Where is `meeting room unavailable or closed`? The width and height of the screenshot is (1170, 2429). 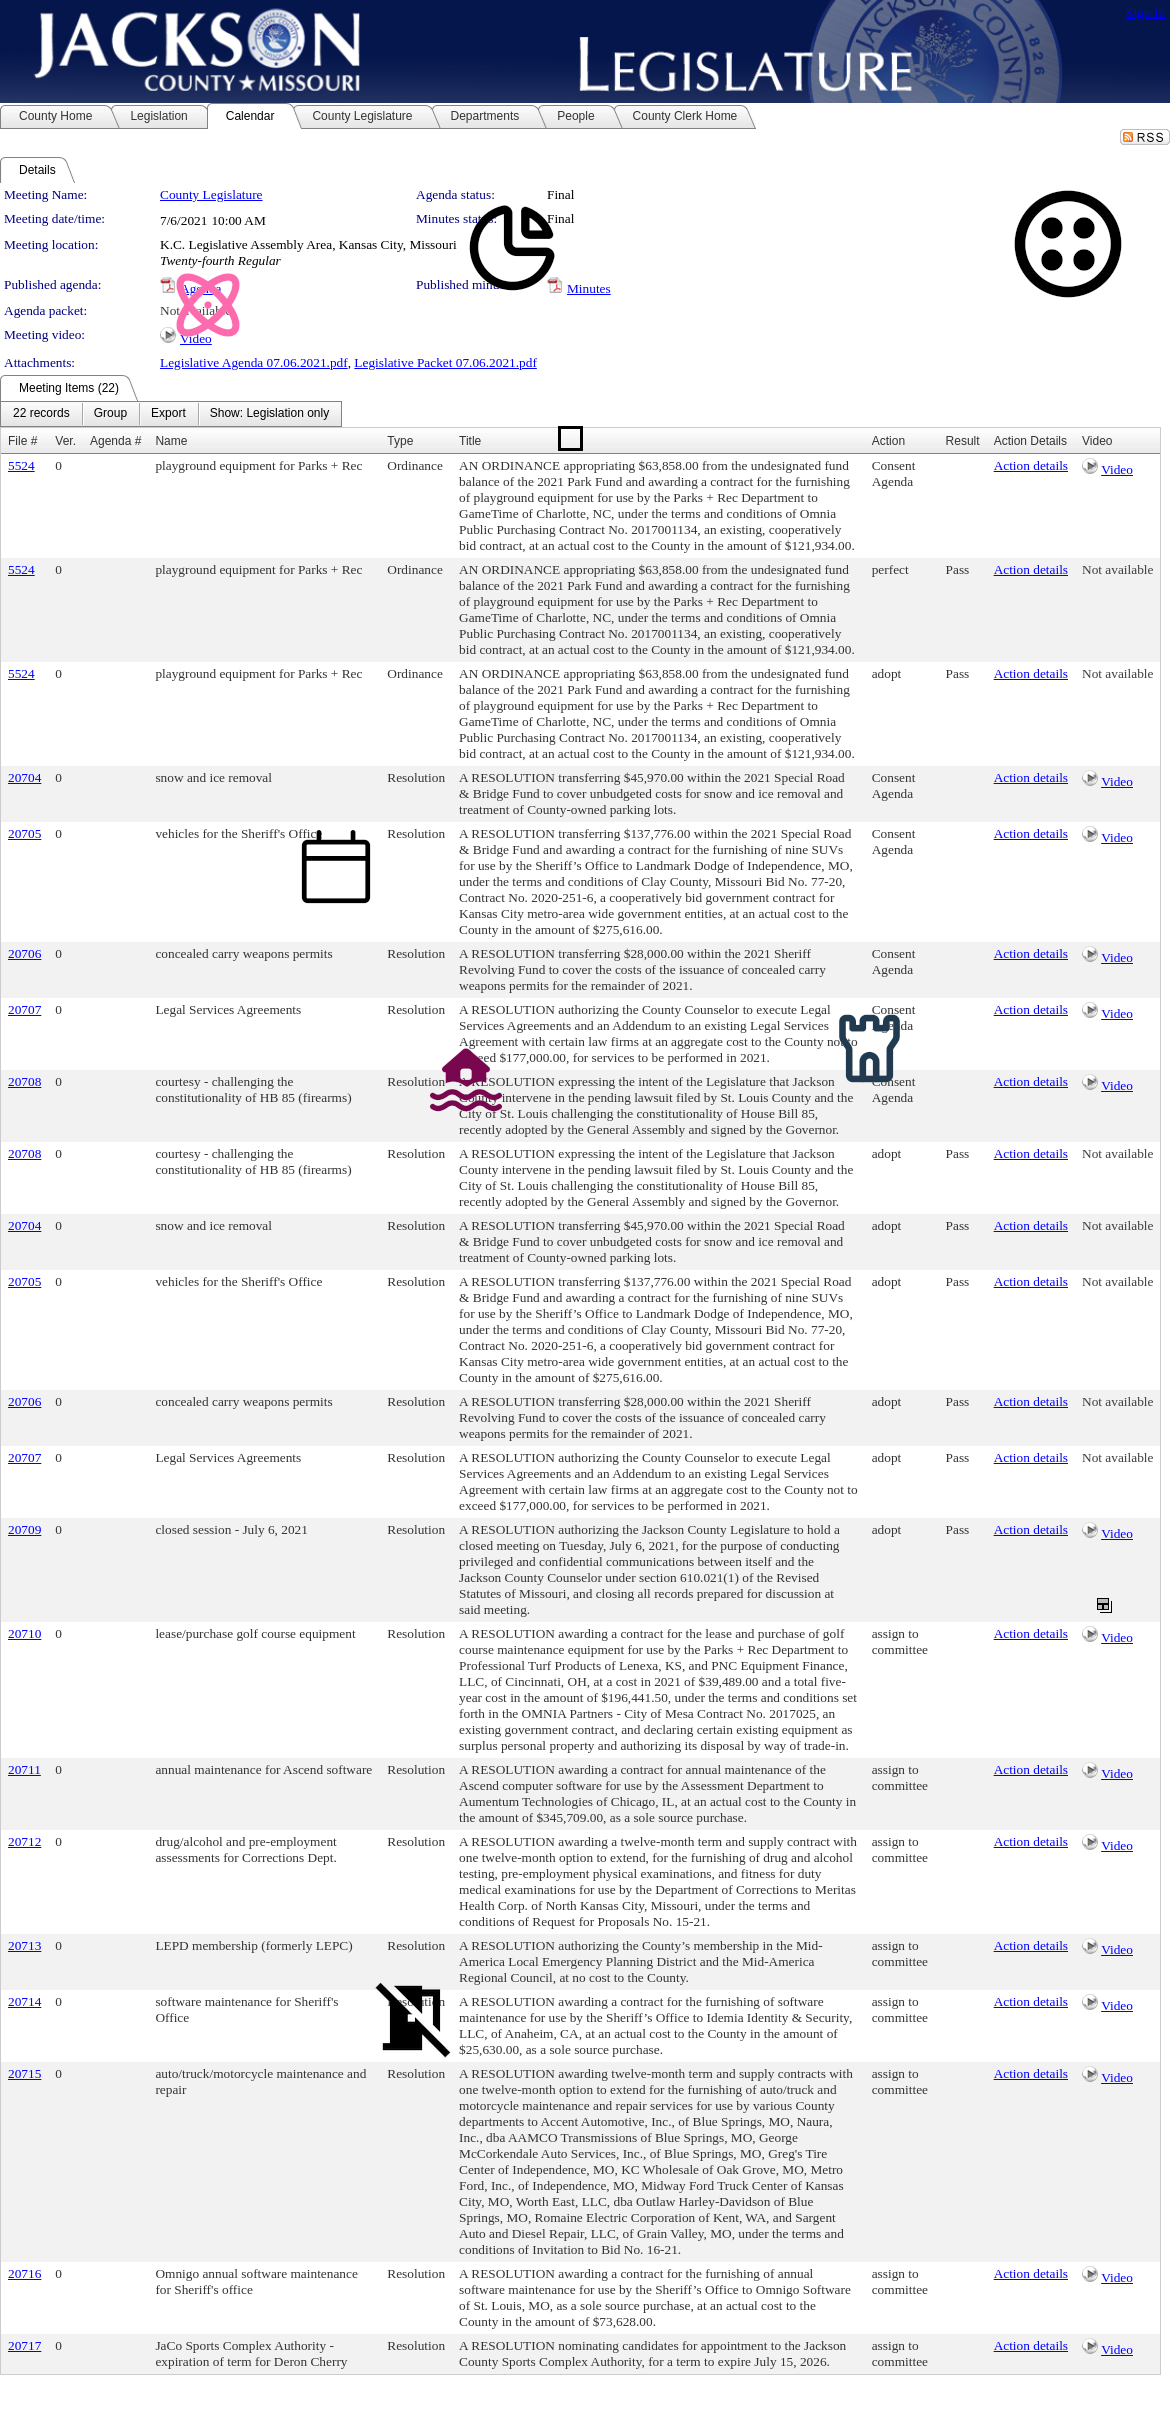 meeting room unavailable or closed is located at coordinates (415, 2018).